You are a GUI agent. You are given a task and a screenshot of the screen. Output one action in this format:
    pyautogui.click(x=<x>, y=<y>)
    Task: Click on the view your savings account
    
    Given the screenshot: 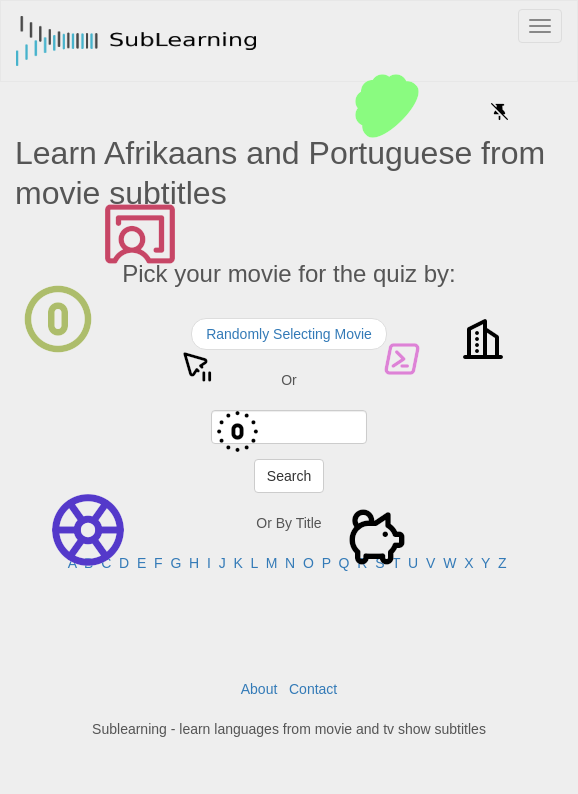 What is the action you would take?
    pyautogui.click(x=377, y=537)
    